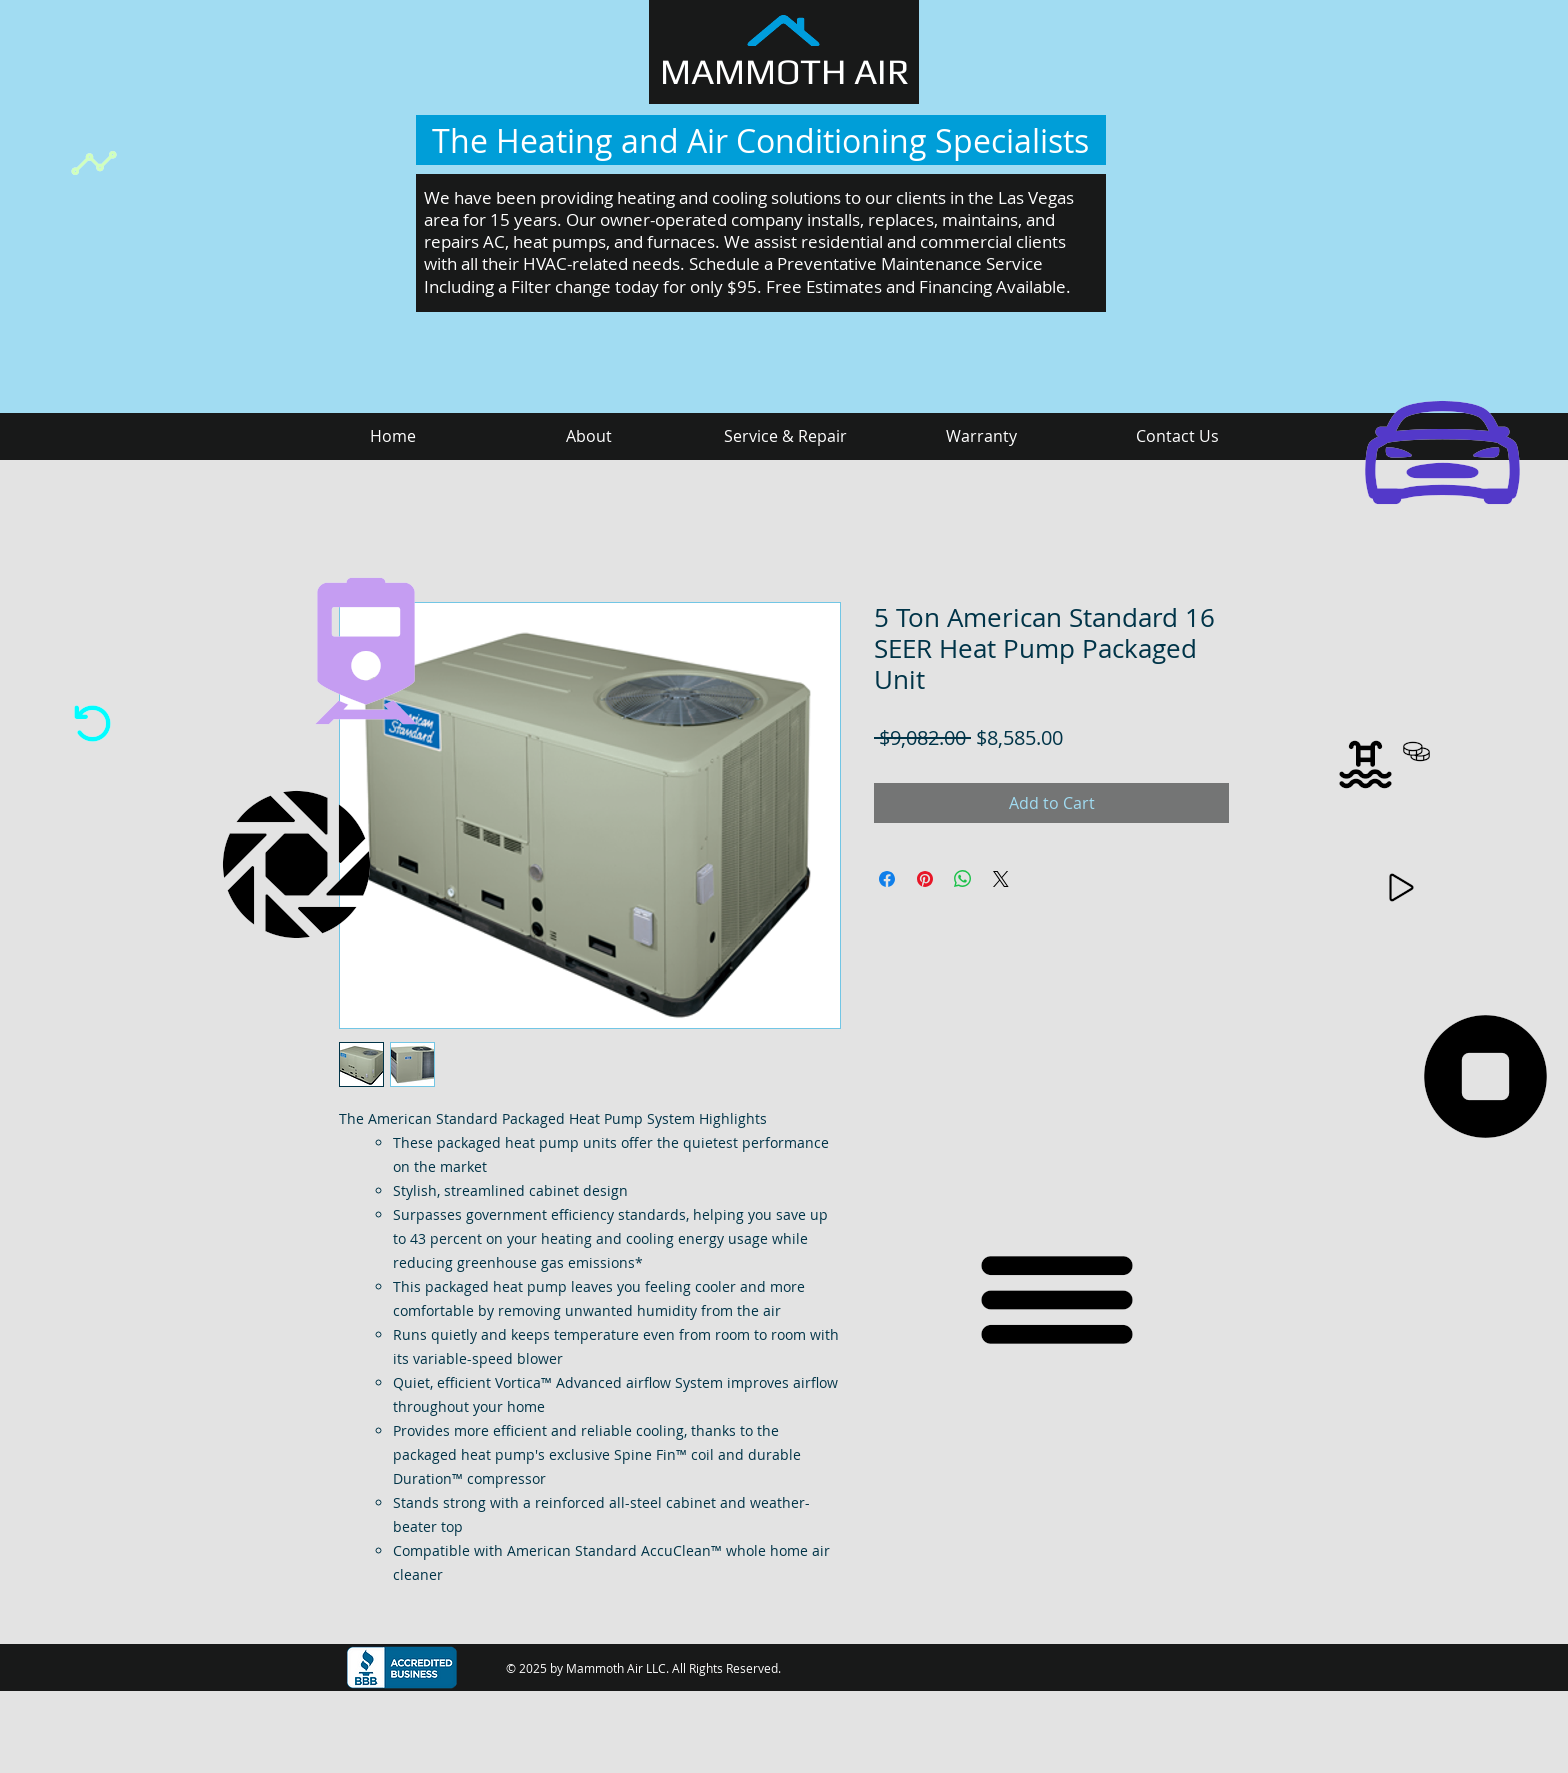 This screenshot has width=1568, height=1773. What do you see at coordinates (1365, 764) in the screenshot?
I see `view pool or swimming amenities` at bounding box center [1365, 764].